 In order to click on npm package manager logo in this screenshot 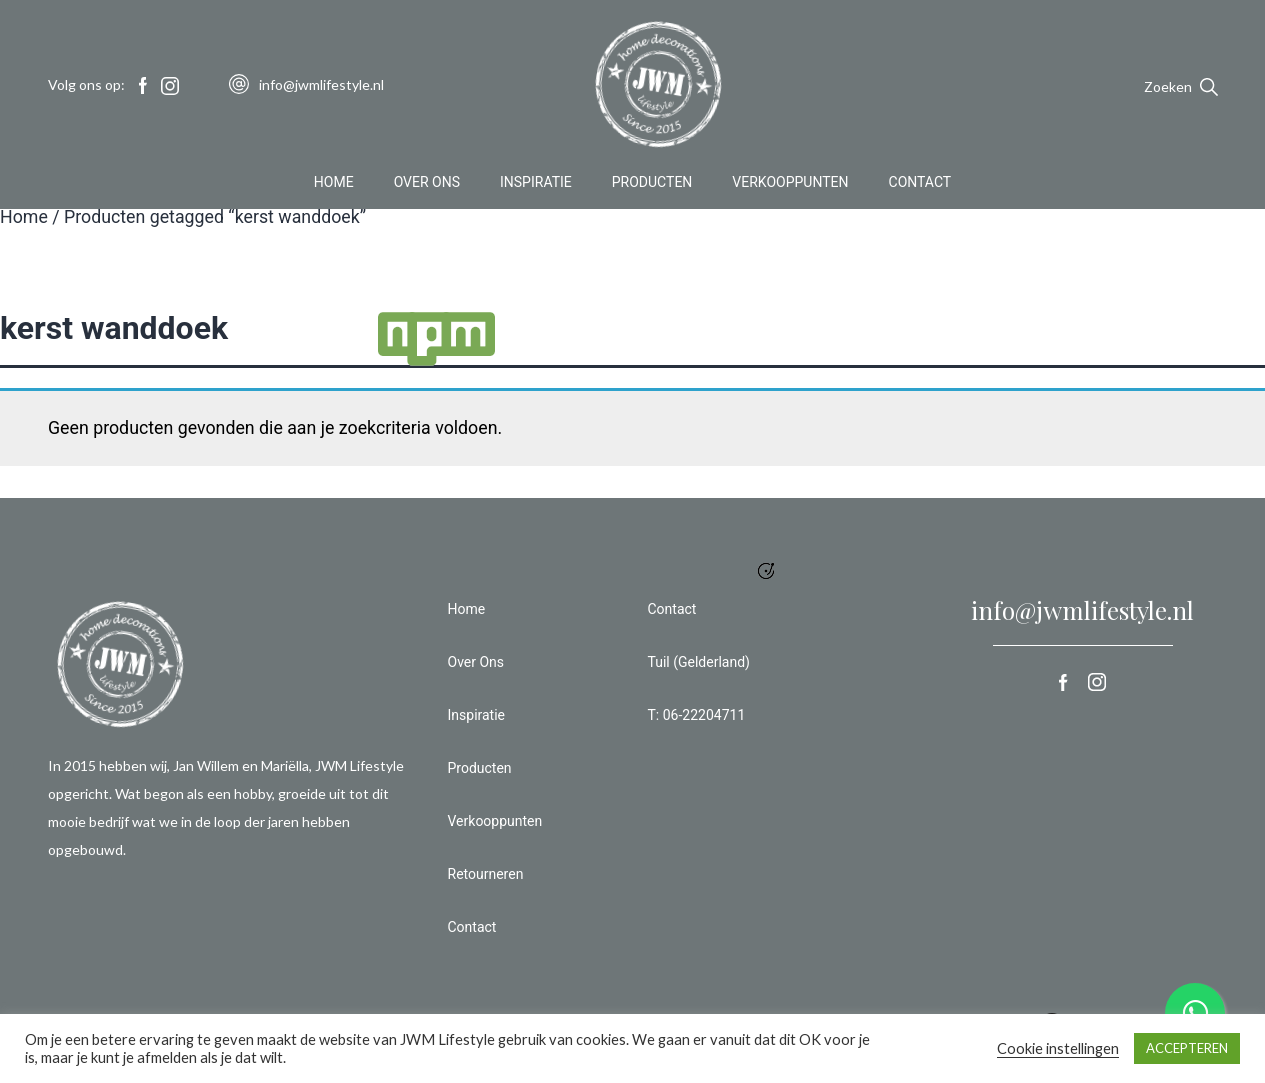, I will do `click(436, 336)`.